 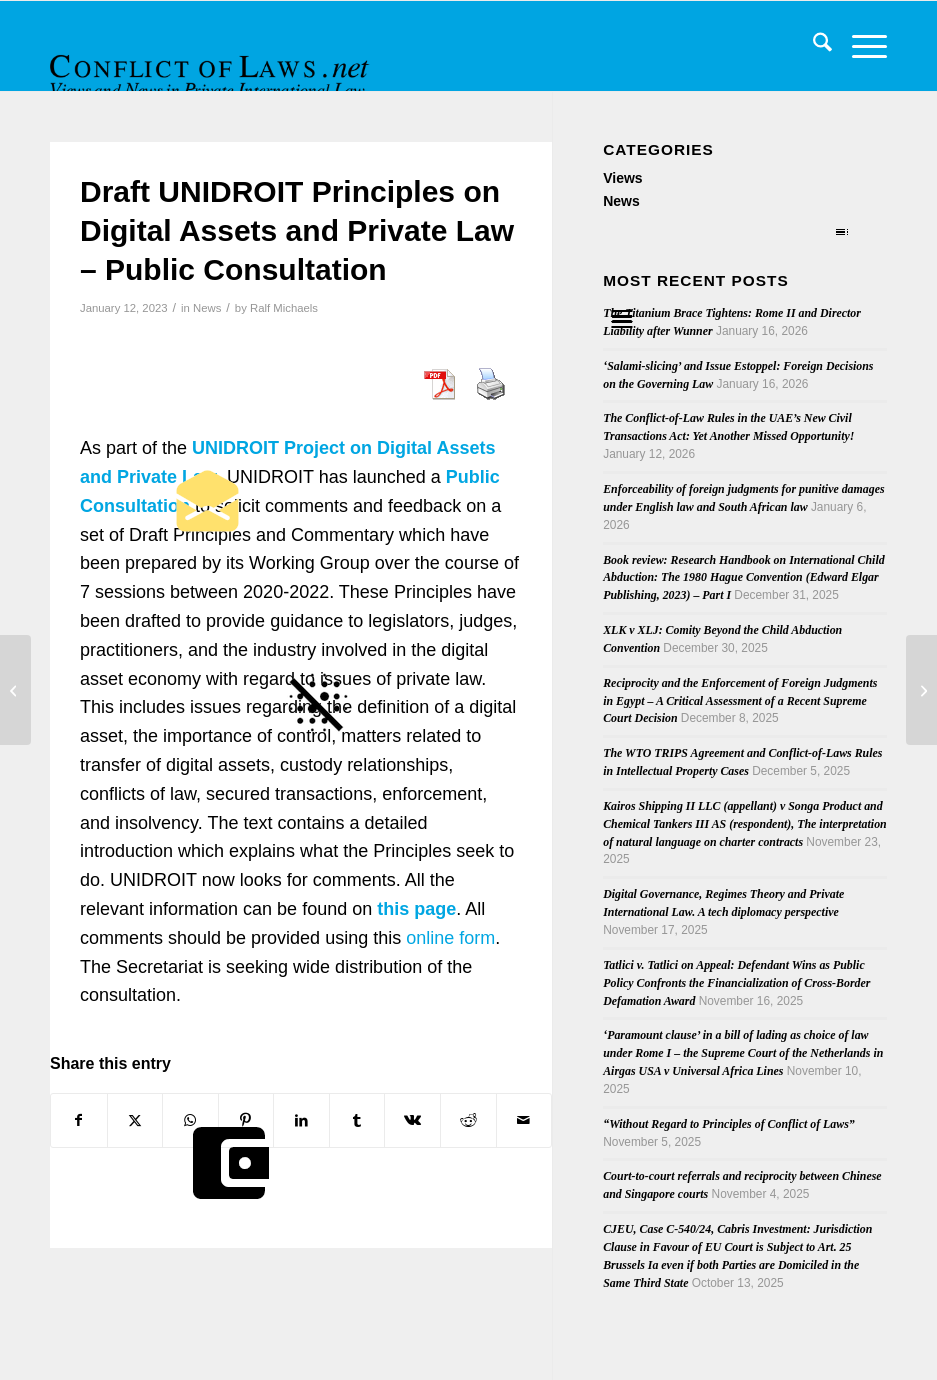 What do you see at coordinates (207, 500) in the screenshot?
I see `view opened or read messages` at bounding box center [207, 500].